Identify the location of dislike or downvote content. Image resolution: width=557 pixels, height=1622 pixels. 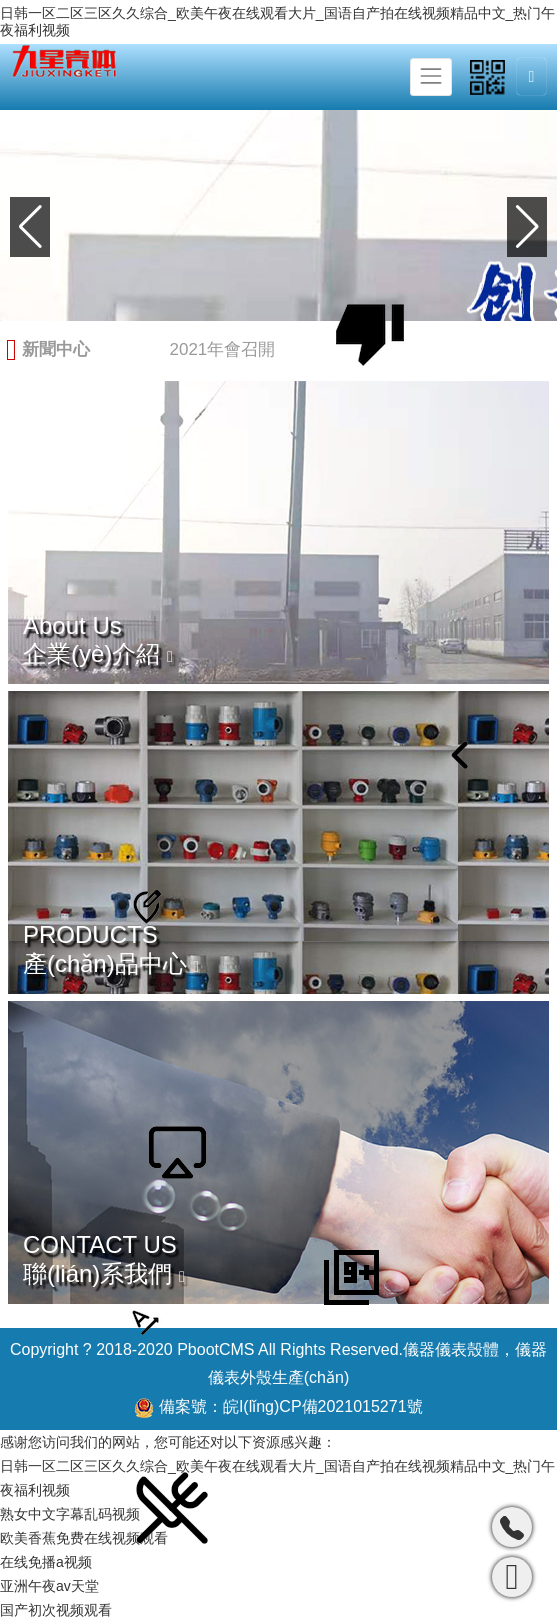
(370, 332).